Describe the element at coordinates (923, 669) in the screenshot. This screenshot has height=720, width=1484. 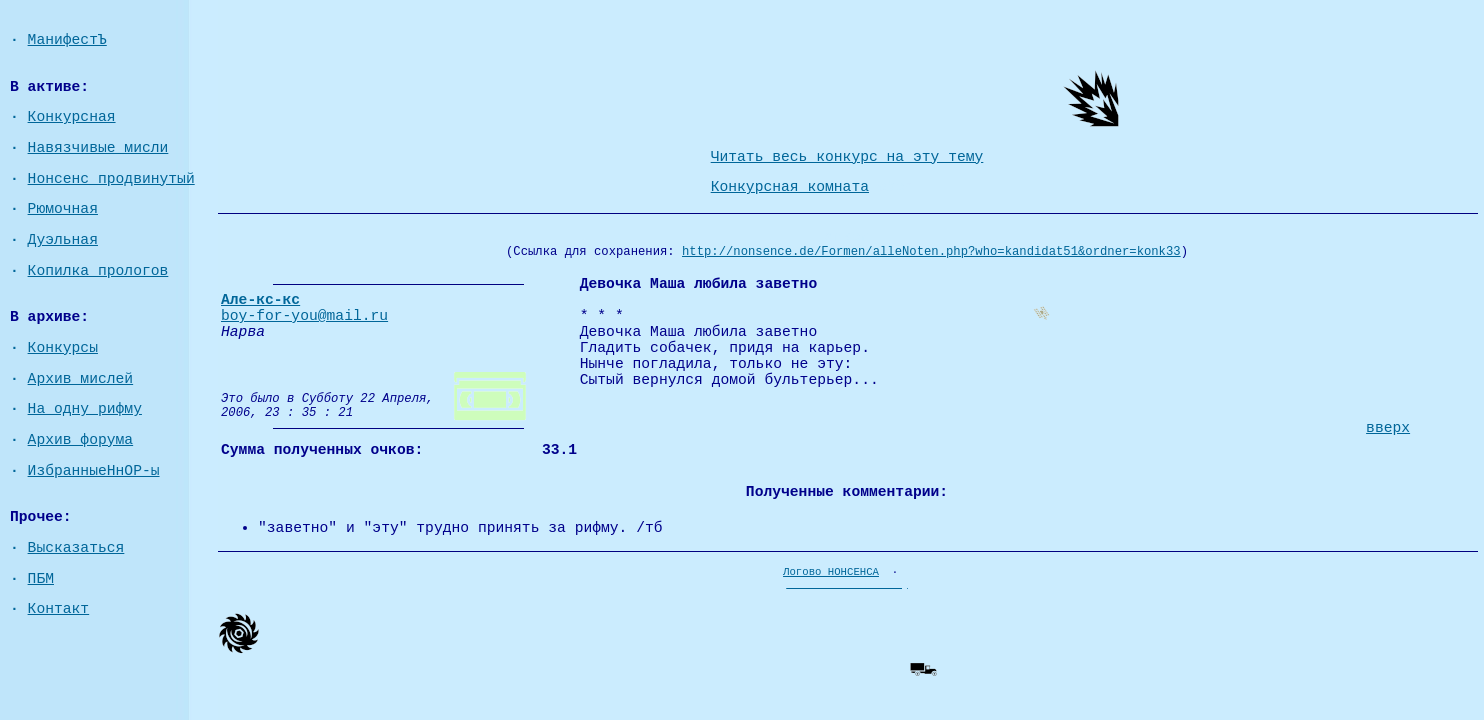
I see `indicates freight or cargo delivery` at that location.